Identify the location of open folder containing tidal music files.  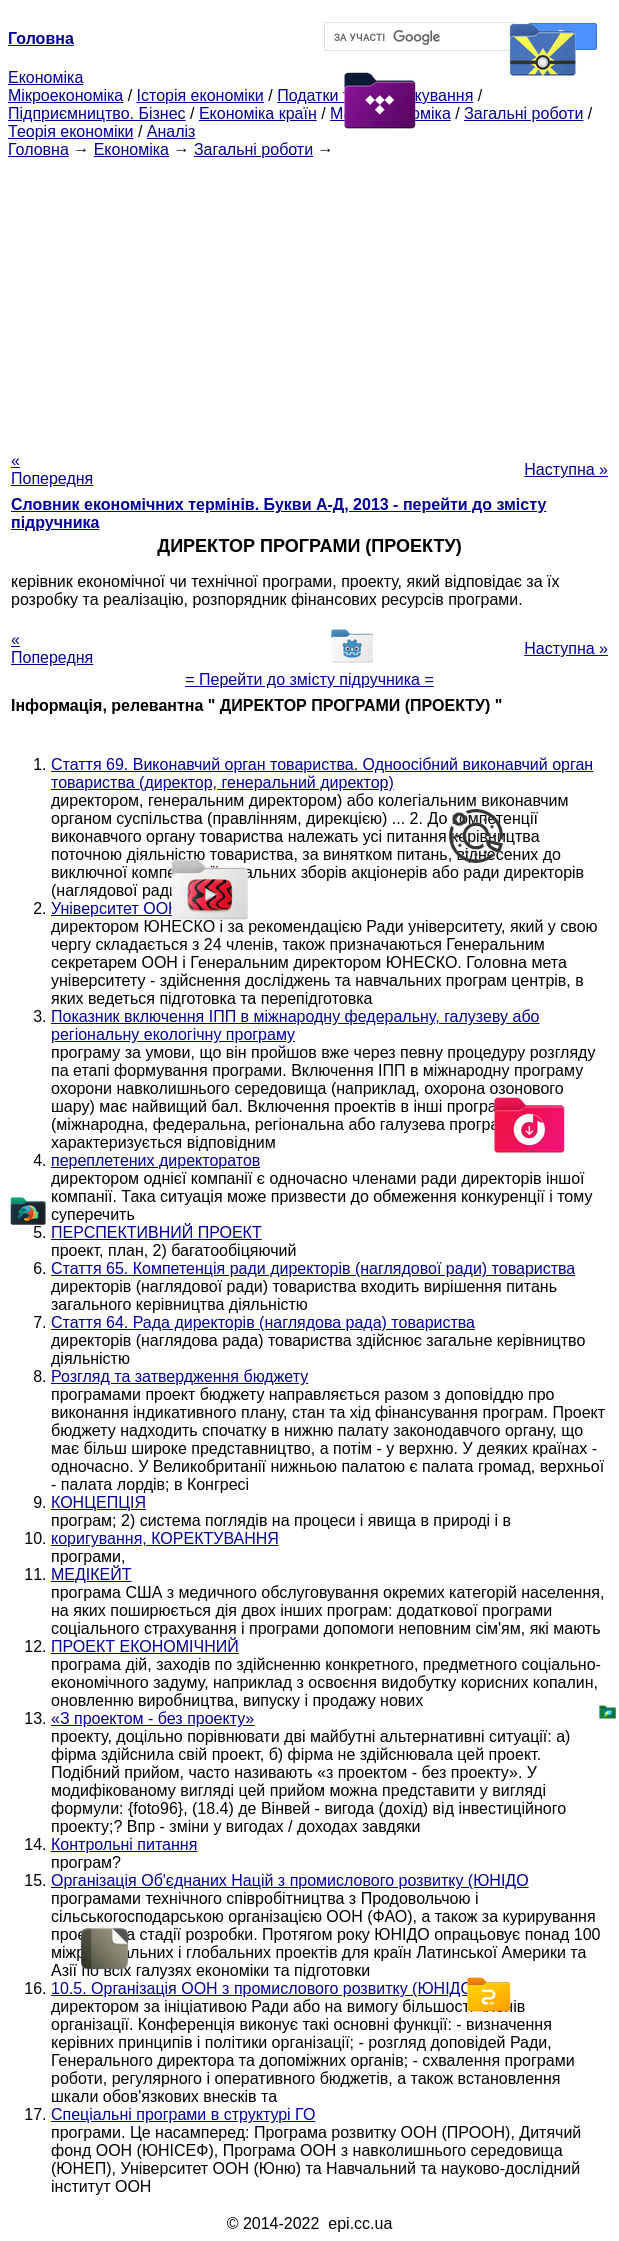
(379, 102).